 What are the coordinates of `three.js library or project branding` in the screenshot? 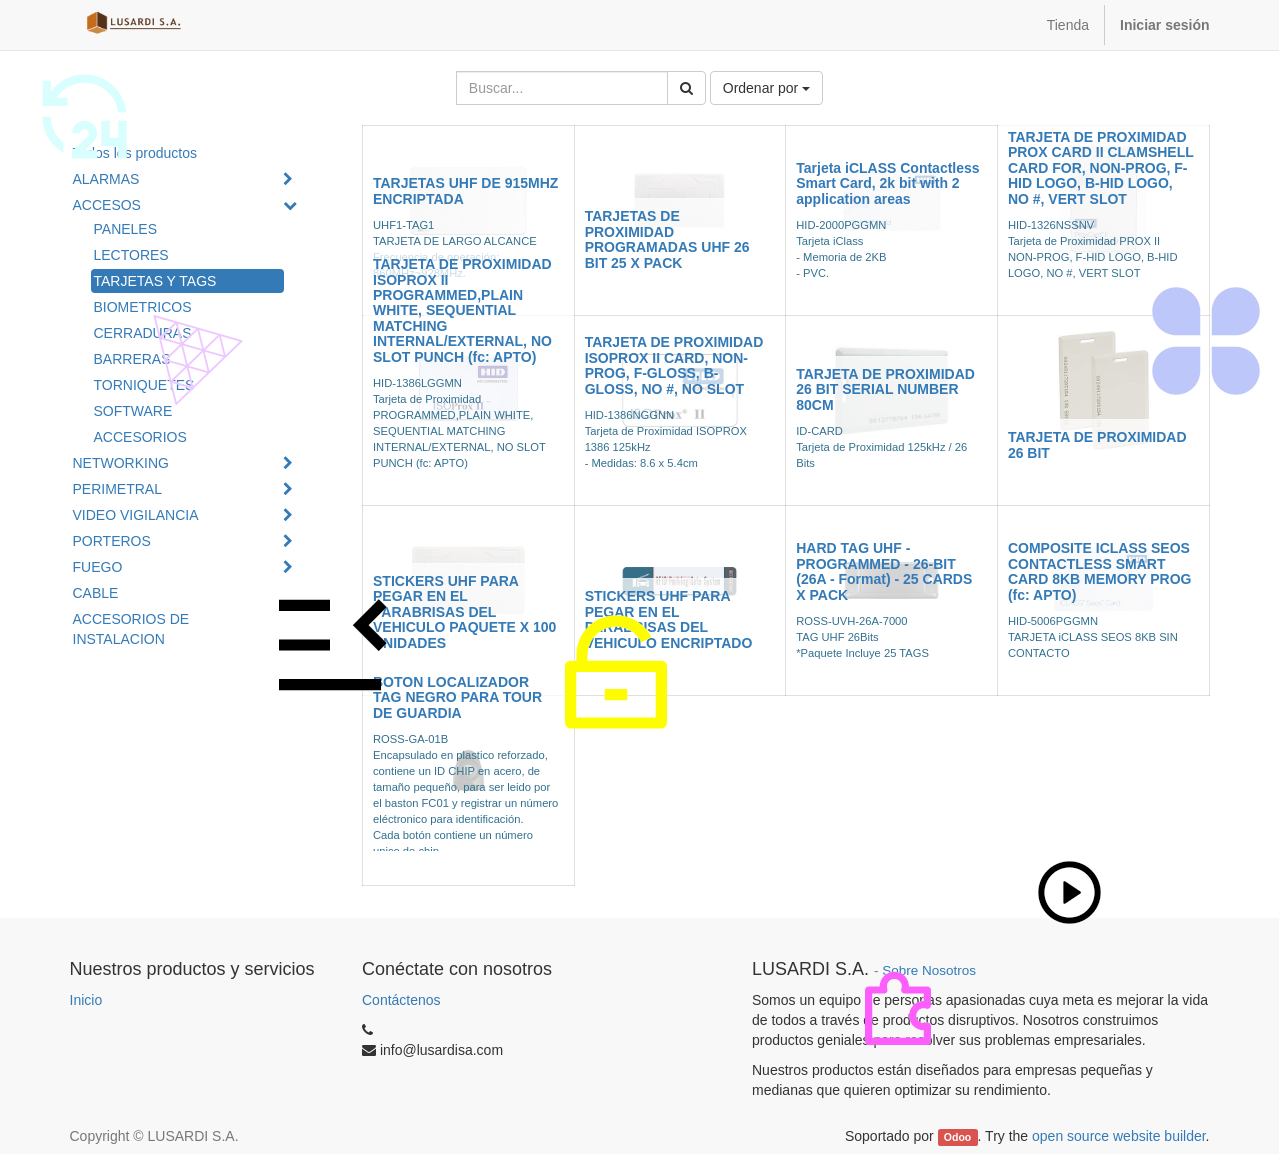 It's located at (198, 360).